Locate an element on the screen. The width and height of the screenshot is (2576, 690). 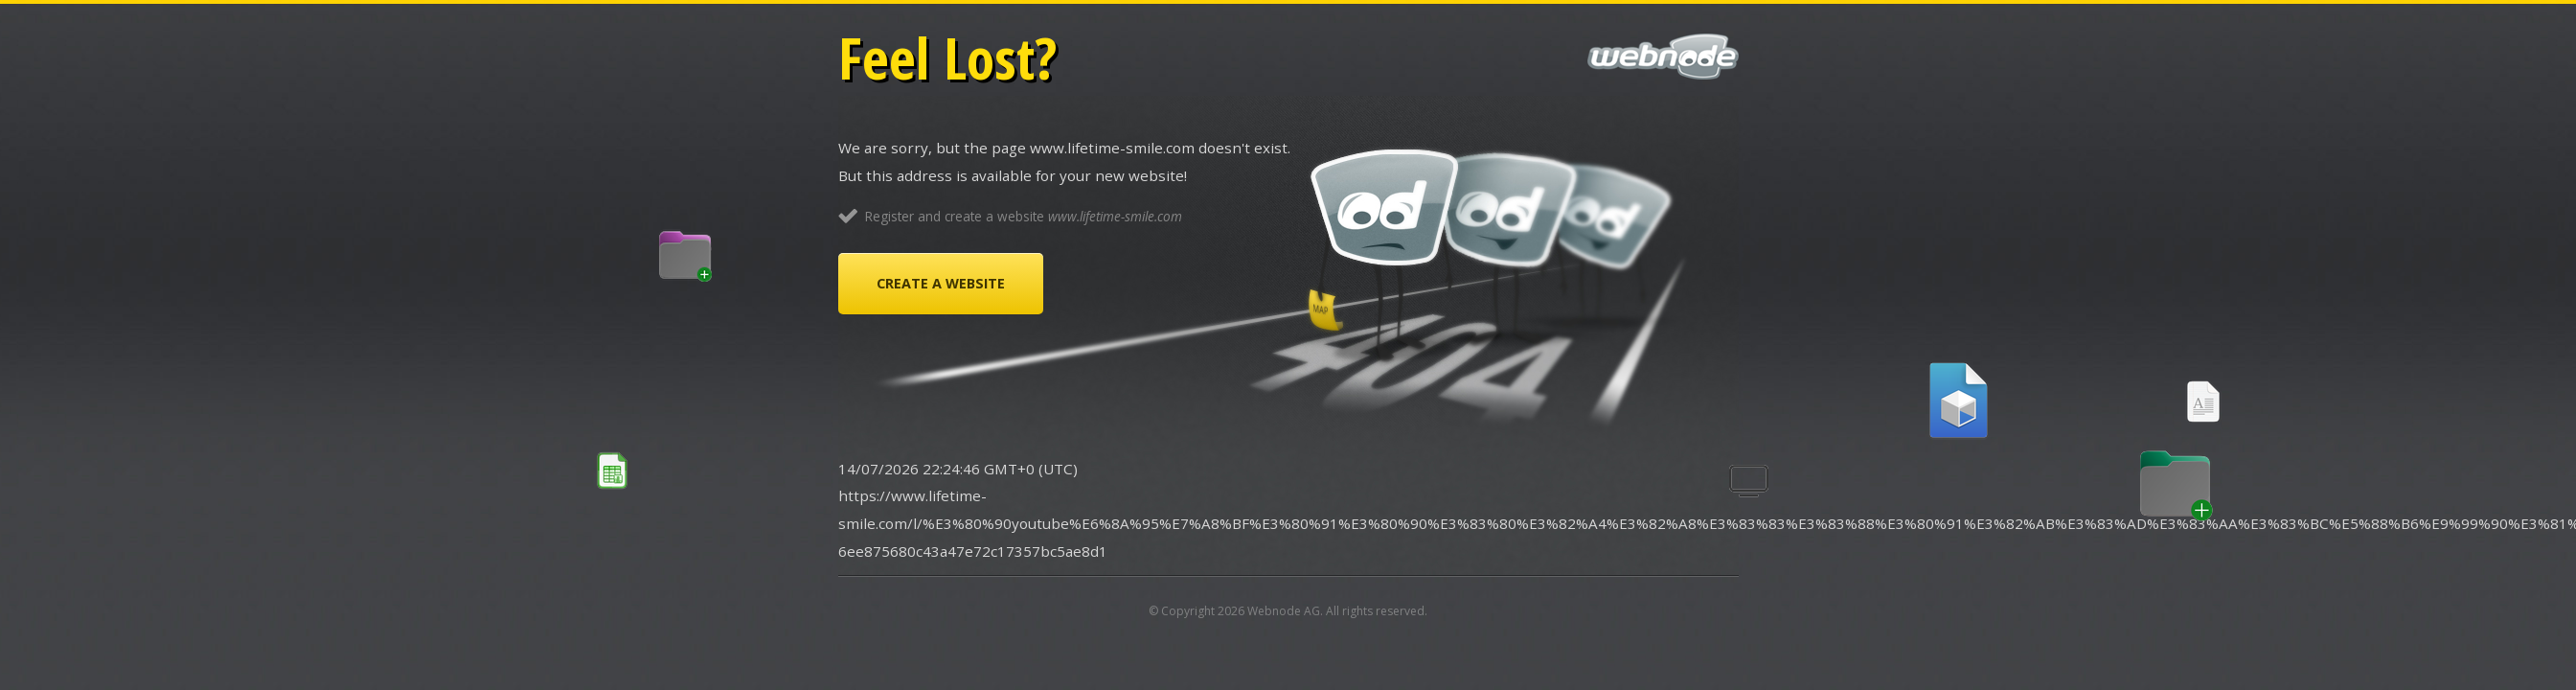
flatpak application reference file is located at coordinates (1958, 400).